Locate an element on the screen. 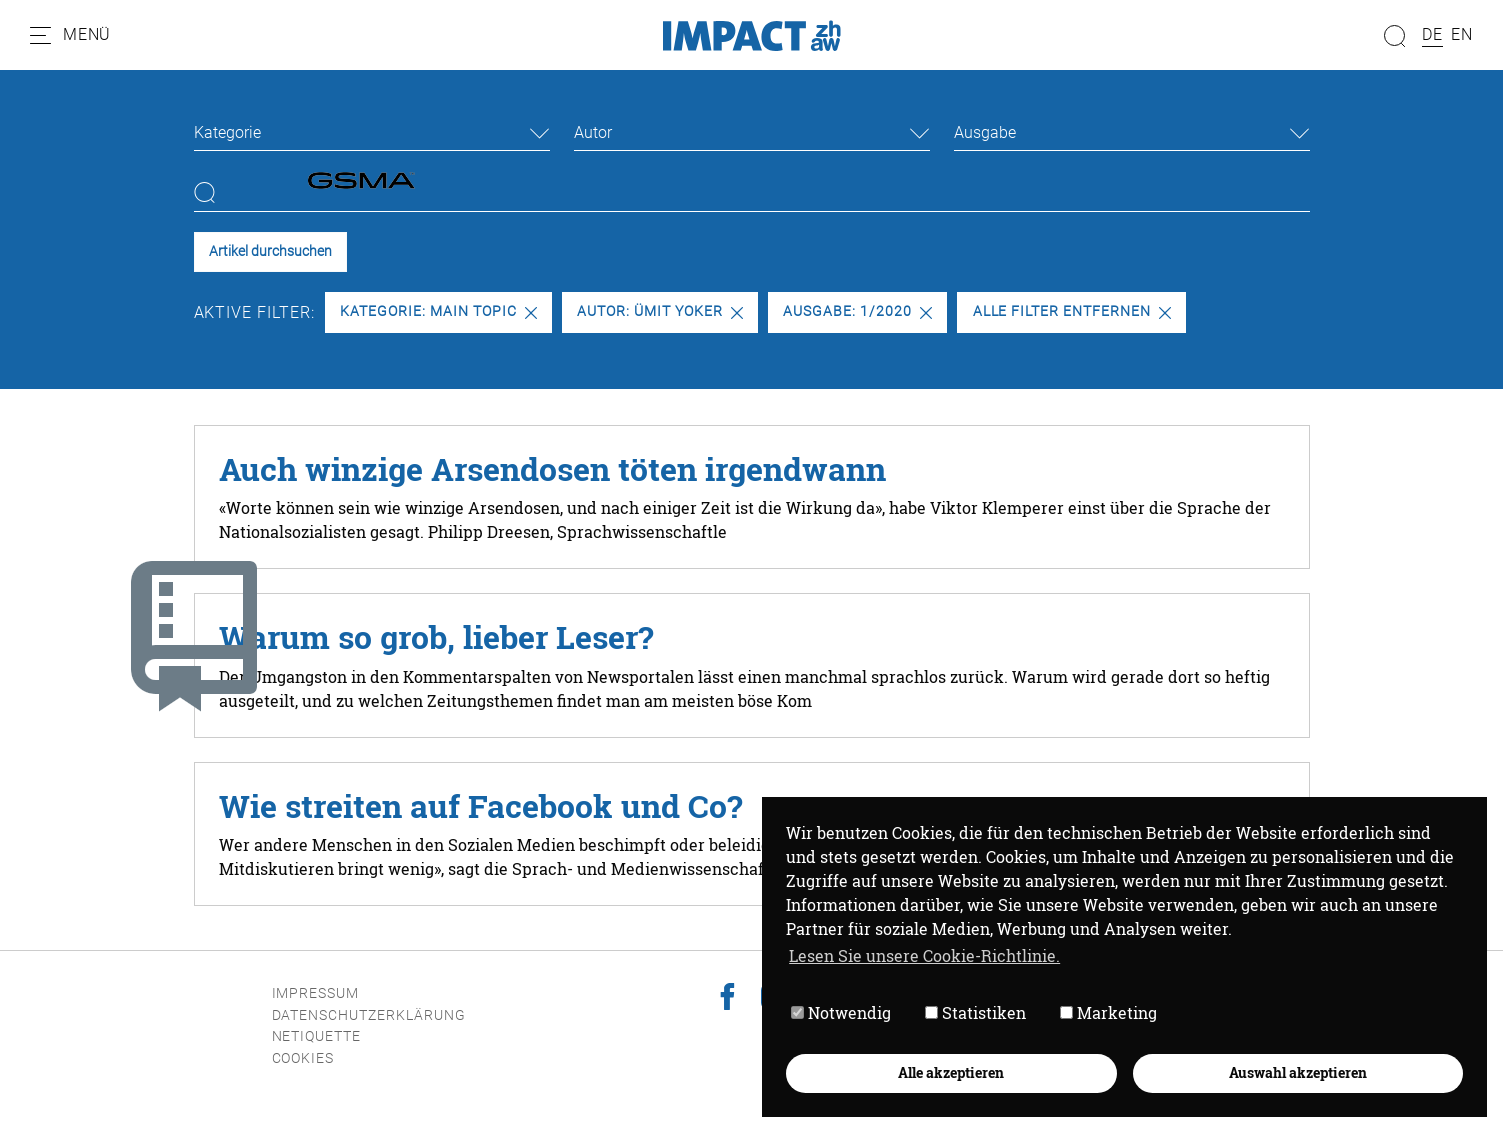 This screenshot has width=1503, height=1133. GSMA organization logo is located at coordinates (361, 180).